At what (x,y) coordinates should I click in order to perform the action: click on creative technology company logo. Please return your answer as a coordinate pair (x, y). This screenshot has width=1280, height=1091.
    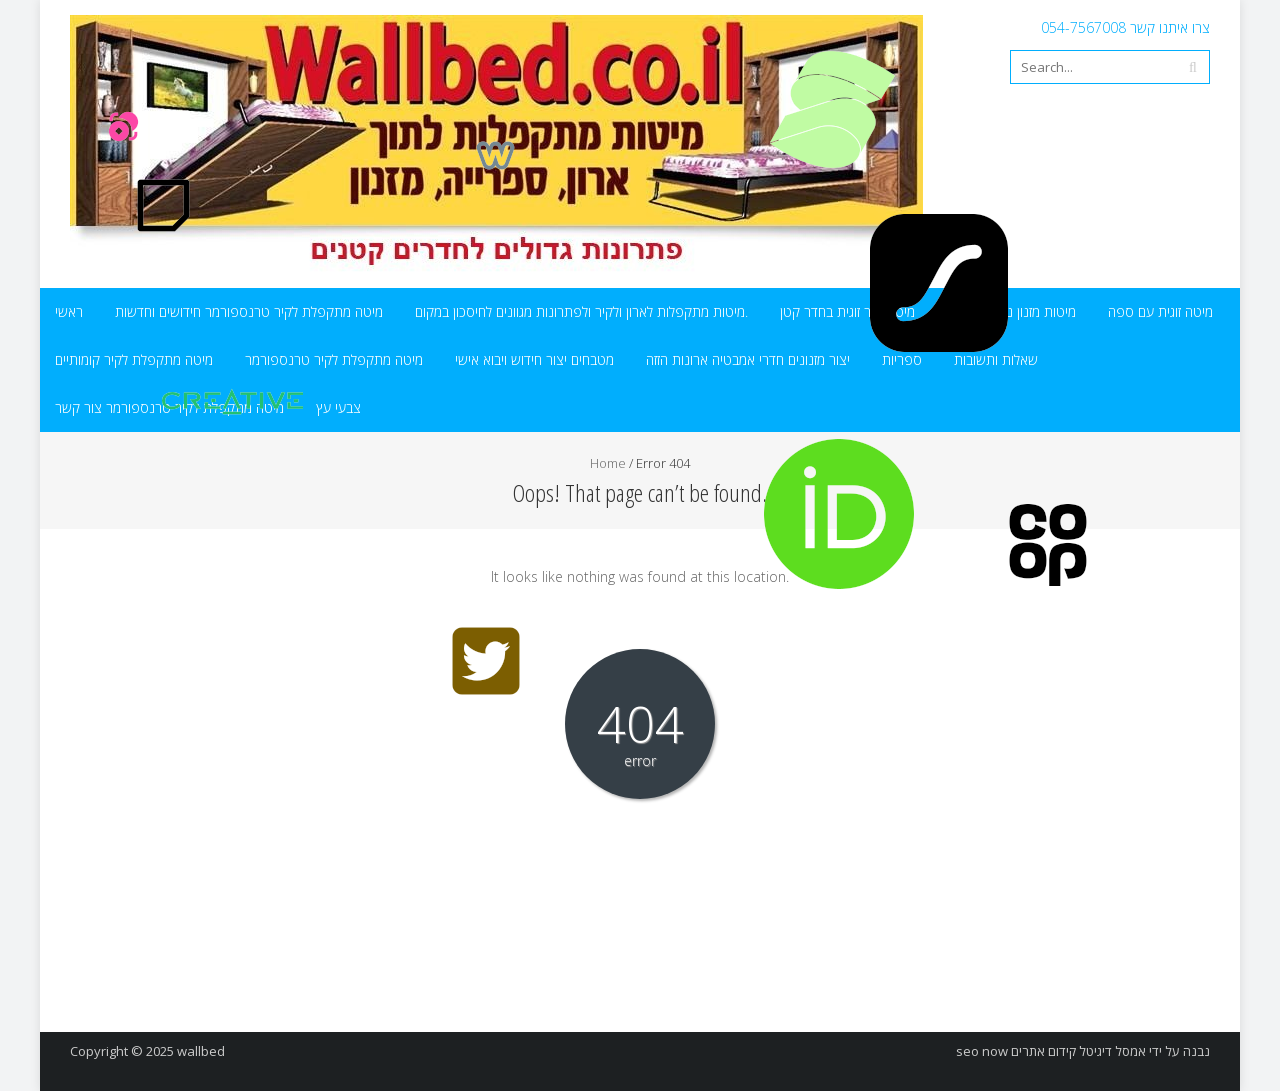
    Looking at the image, I should click on (232, 401).